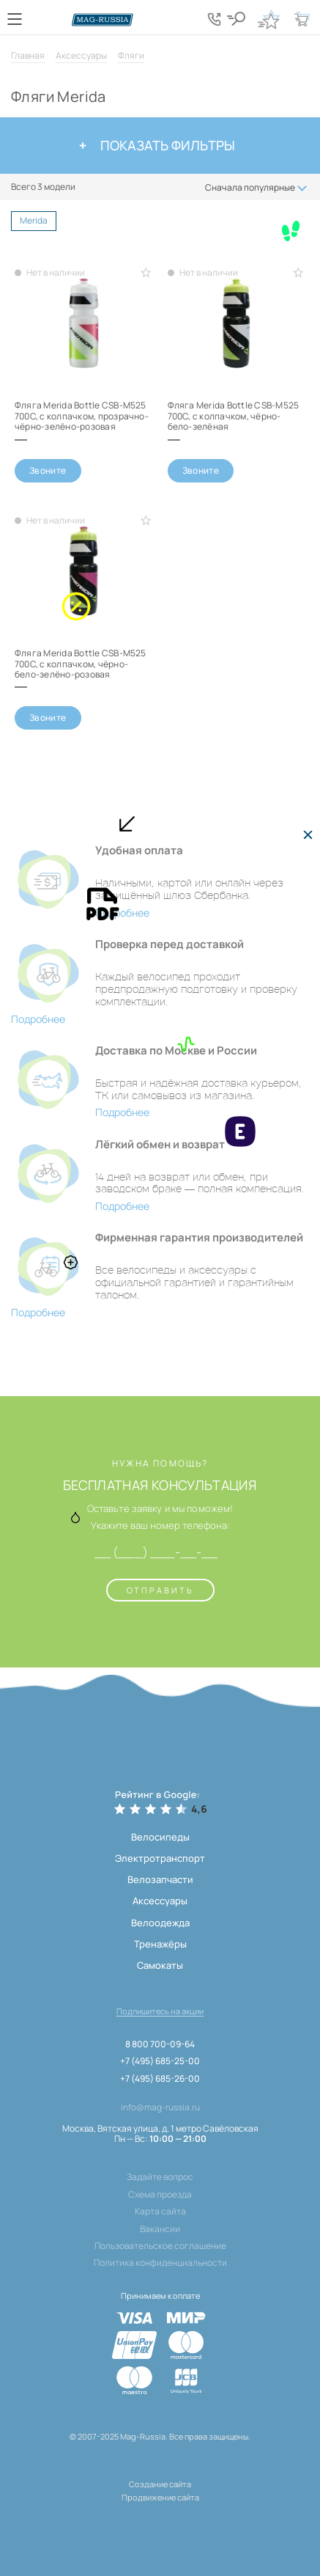 Image resolution: width=320 pixels, height=2576 pixels. What do you see at coordinates (75, 1517) in the screenshot?
I see `adjust water or hydration settings` at bounding box center [75, 1517].